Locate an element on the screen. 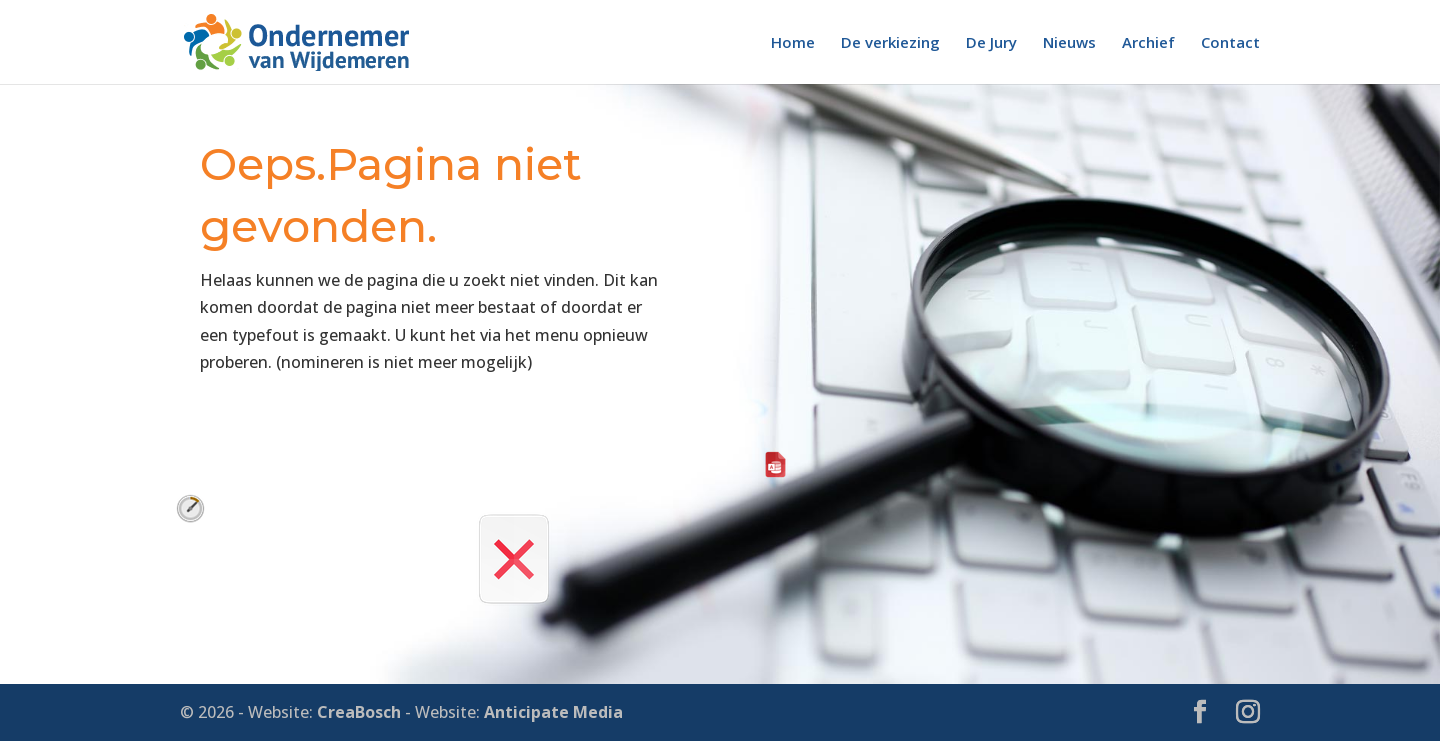 This screenshot has width=1440, height=741. open sysprof system profiler is located at coordinates (190, 508).